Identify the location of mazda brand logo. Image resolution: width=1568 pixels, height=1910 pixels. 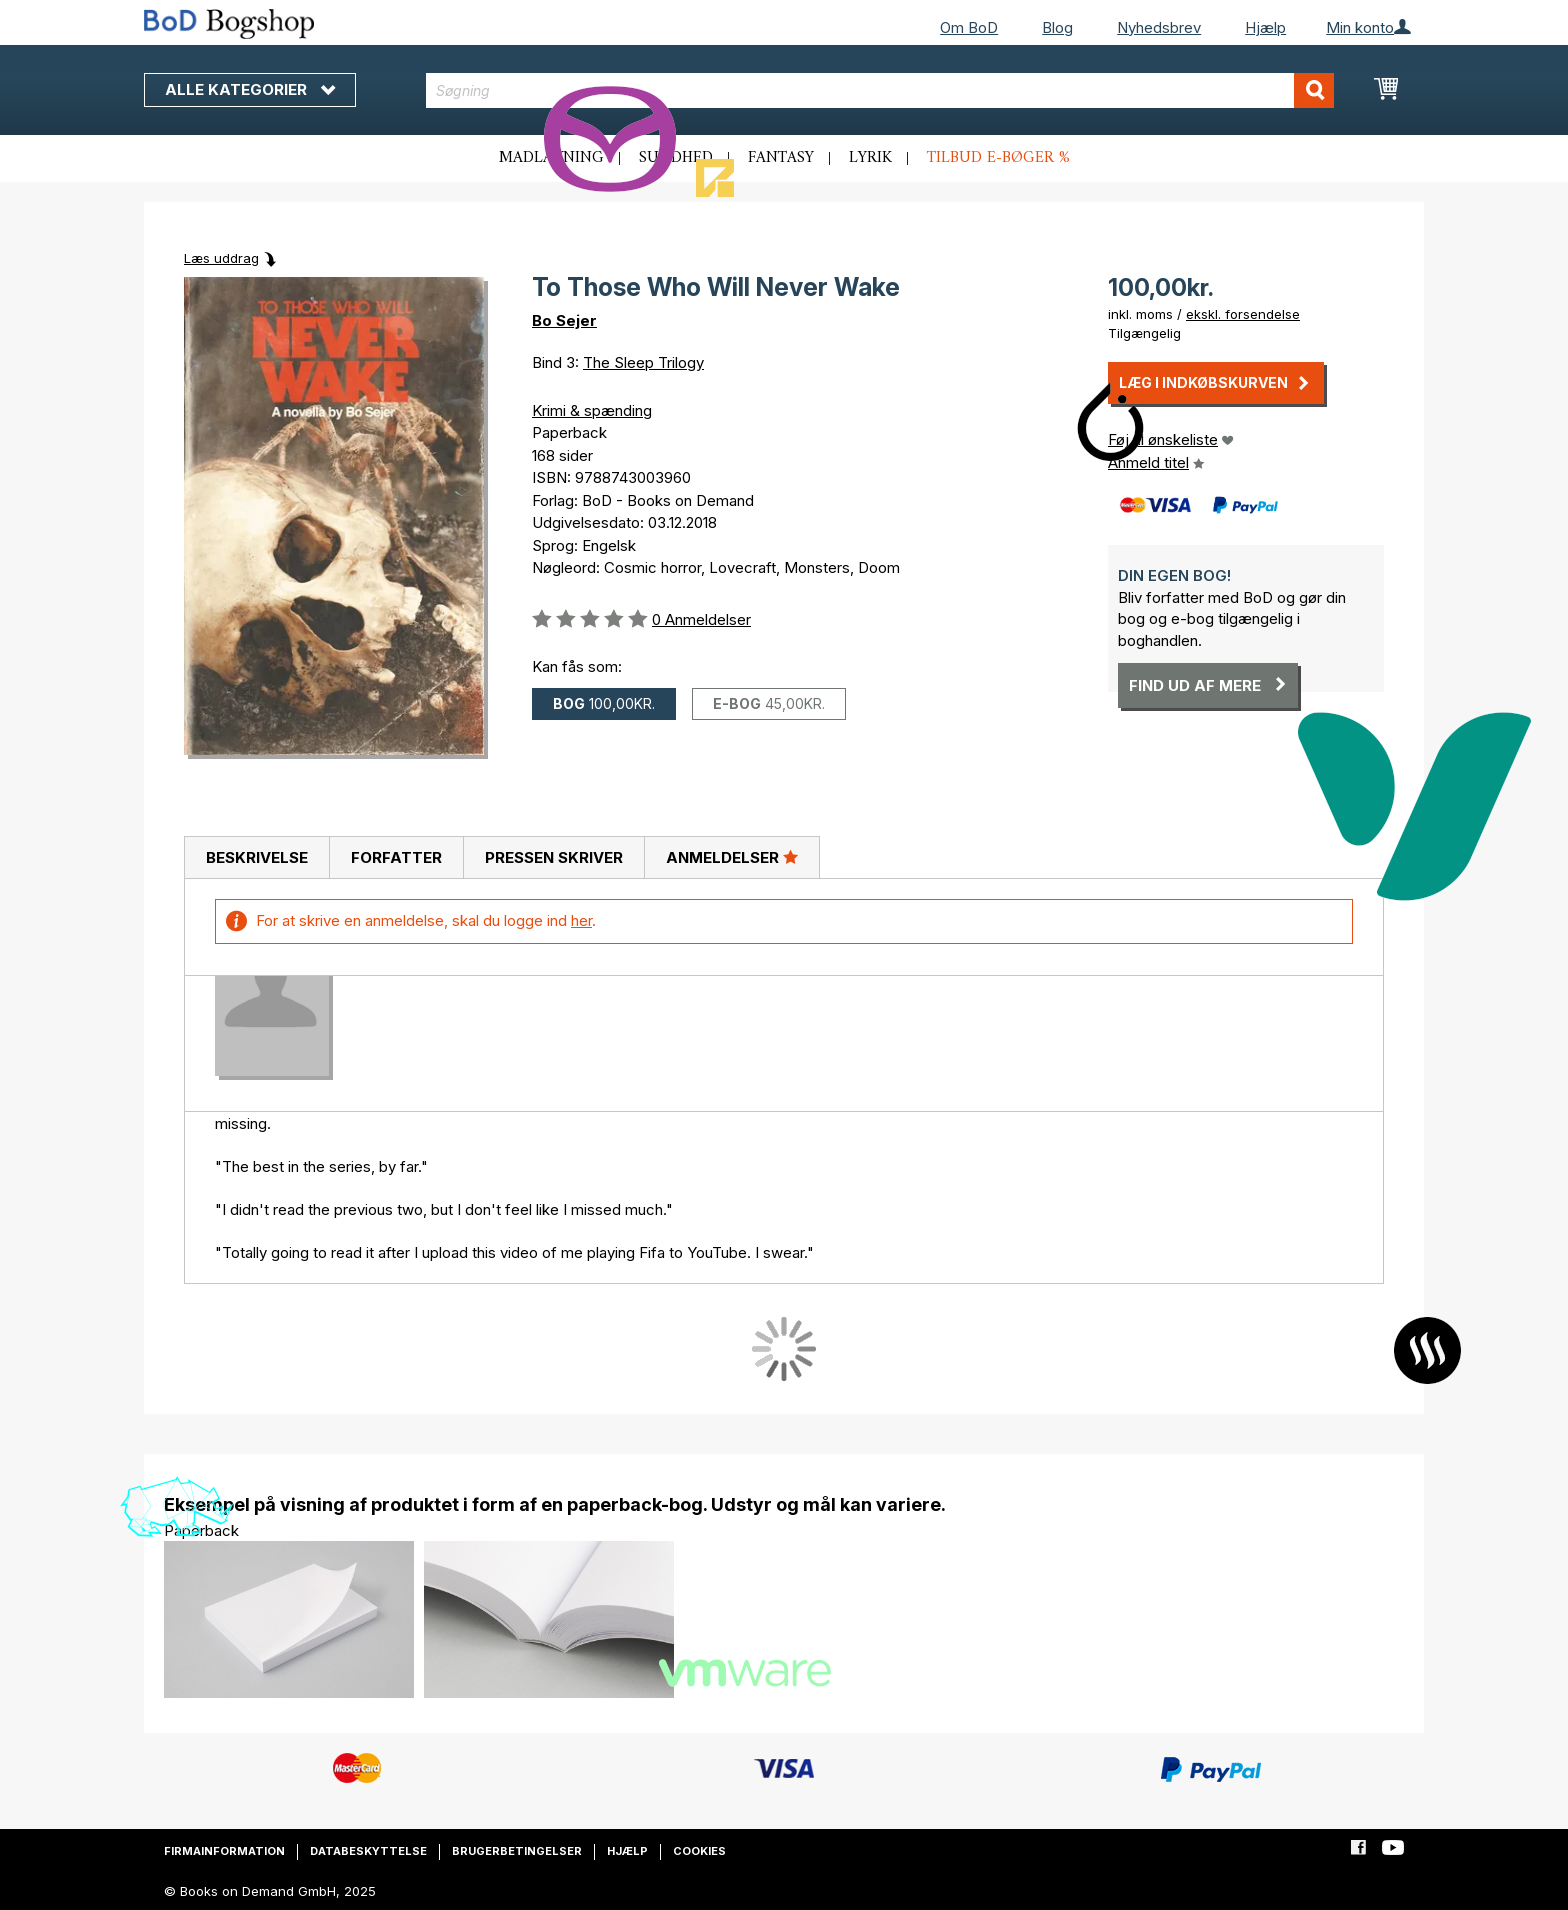
(610, 139).